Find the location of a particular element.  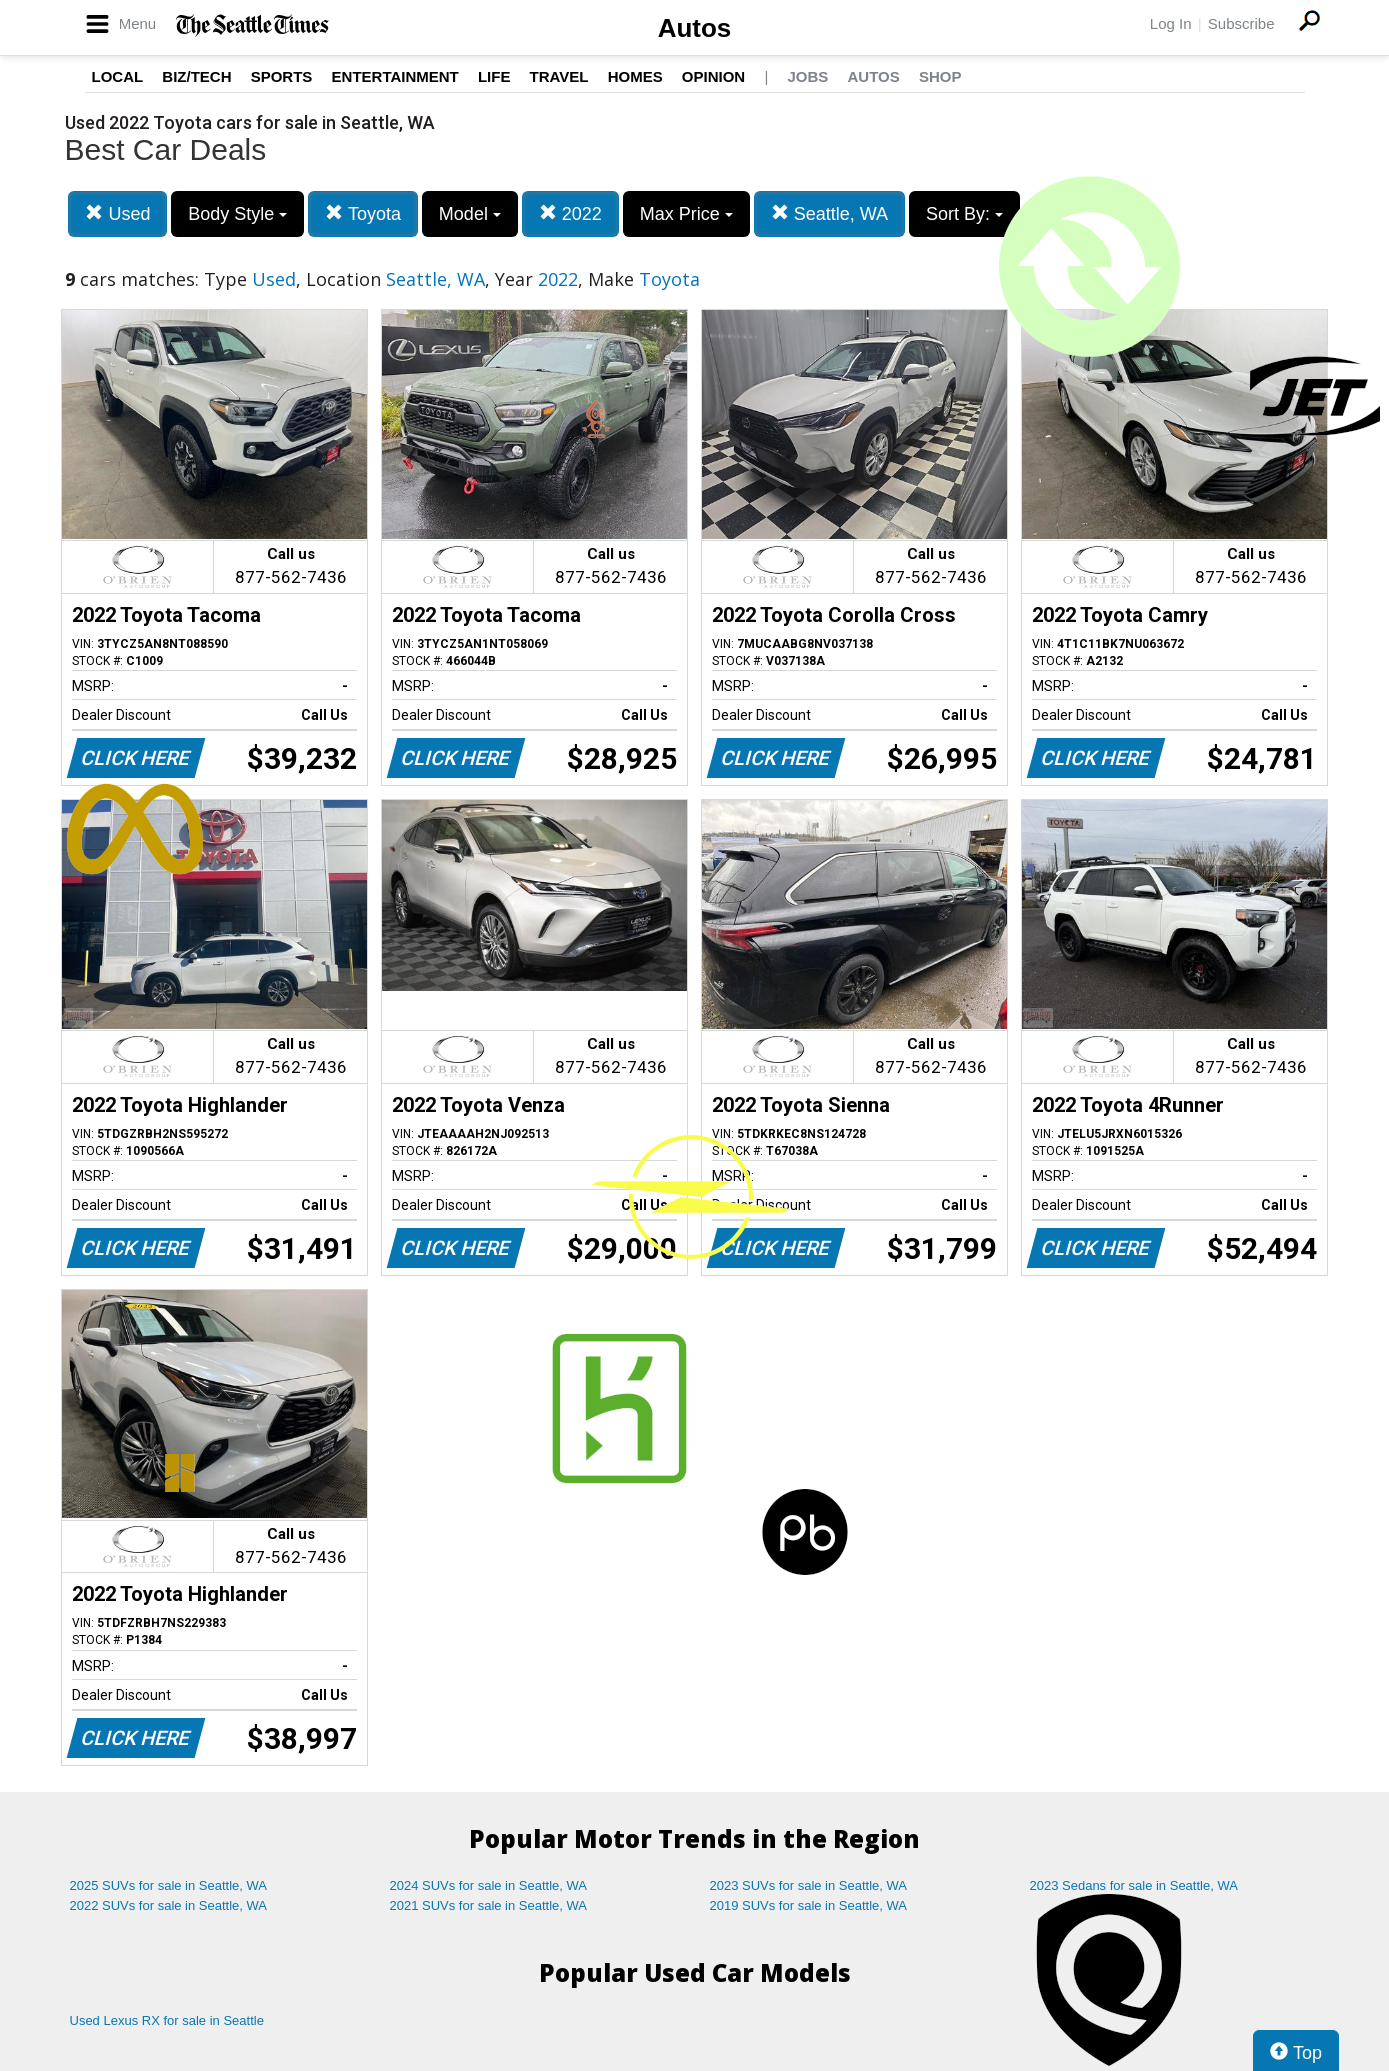

link to Heroku cloud platform is located at coordinates (619, 1408).